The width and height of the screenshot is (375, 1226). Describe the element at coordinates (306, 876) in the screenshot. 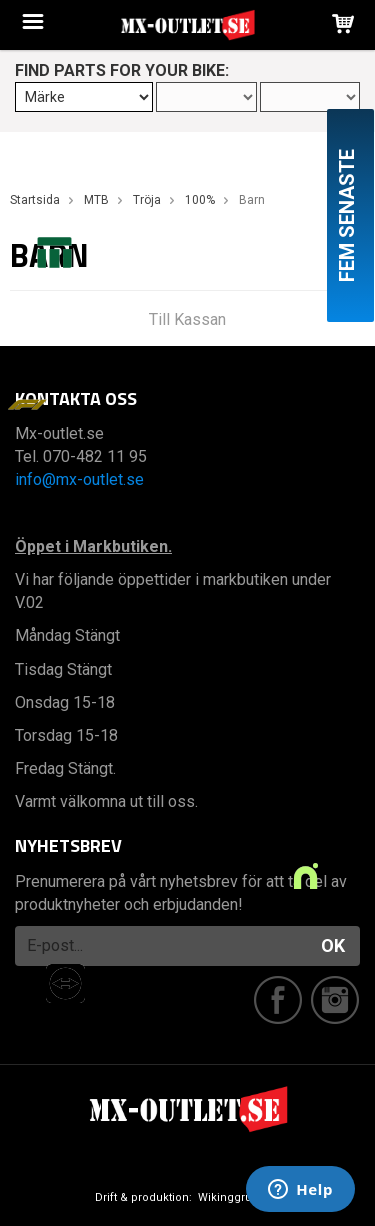

I see `namebase brand logo` at that location.